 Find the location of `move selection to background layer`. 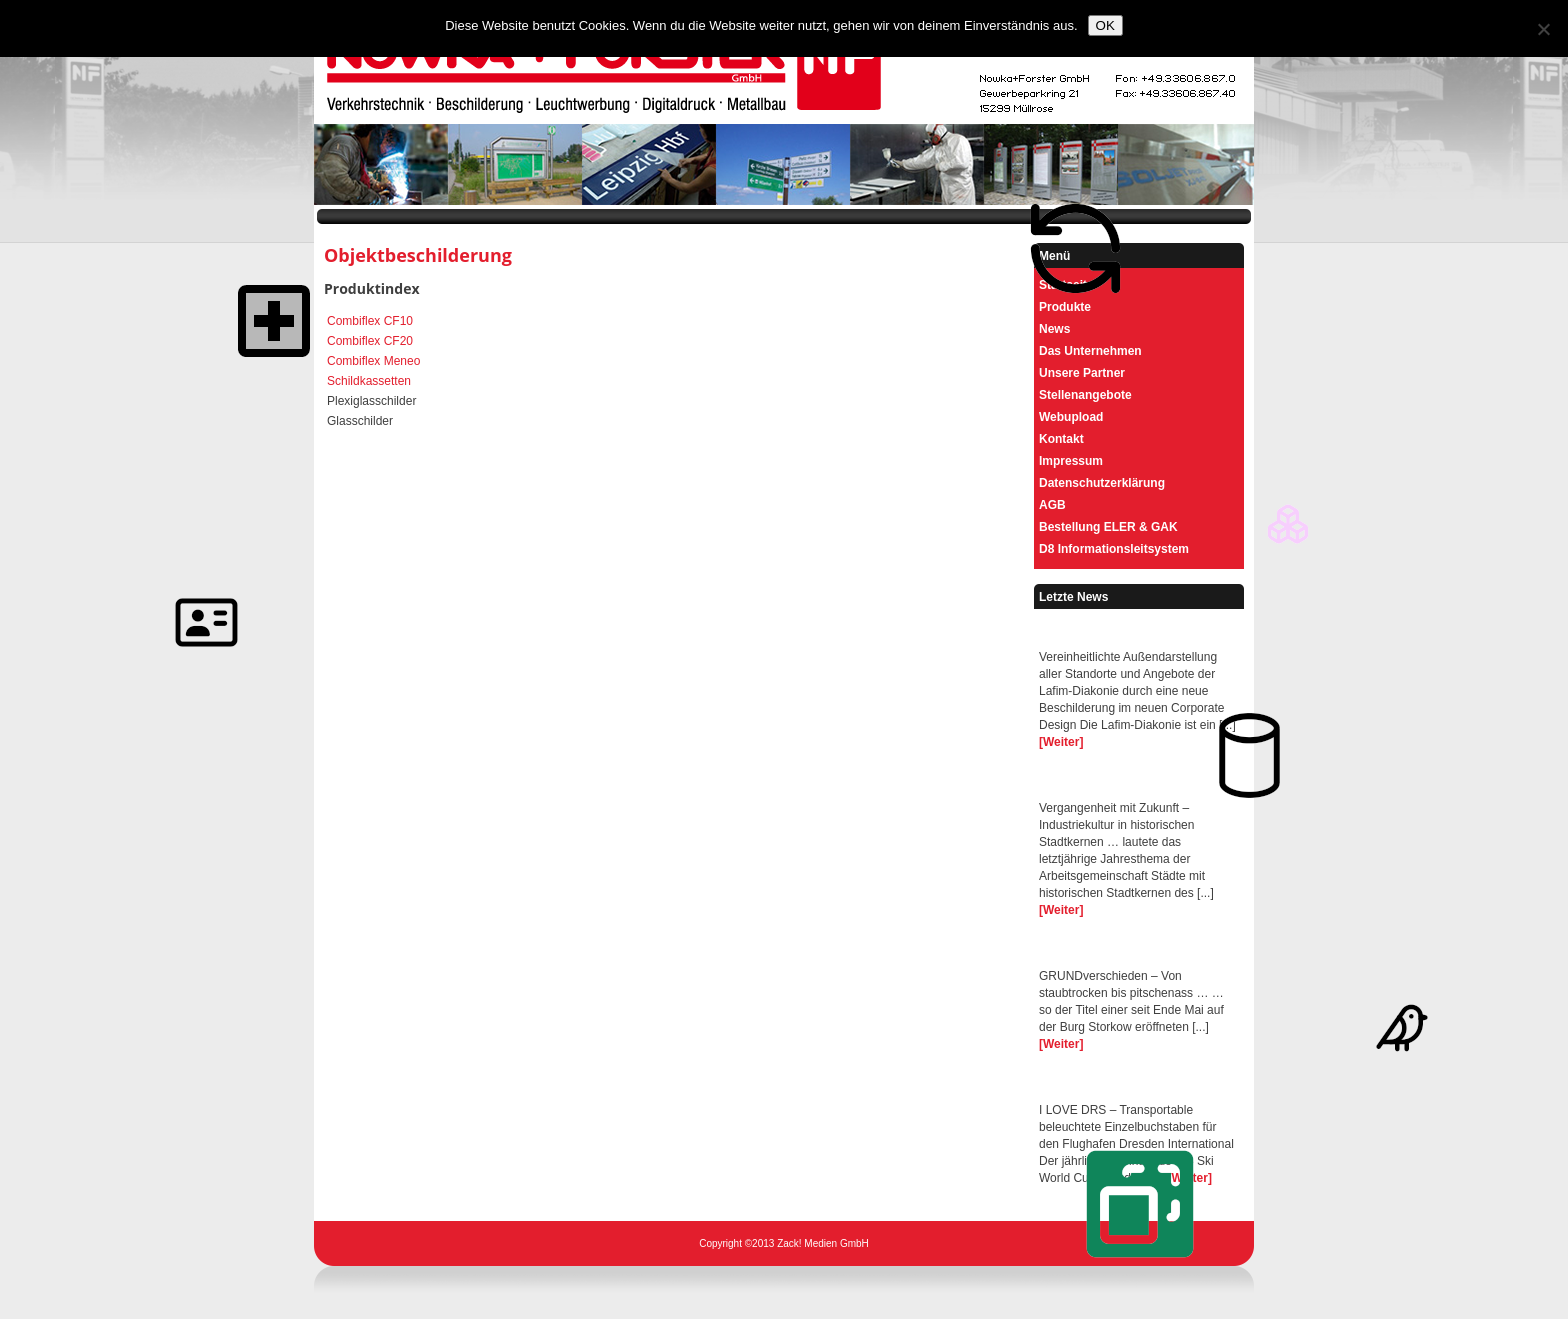

move selection to background layer is located at coordinates (1140, 1204).